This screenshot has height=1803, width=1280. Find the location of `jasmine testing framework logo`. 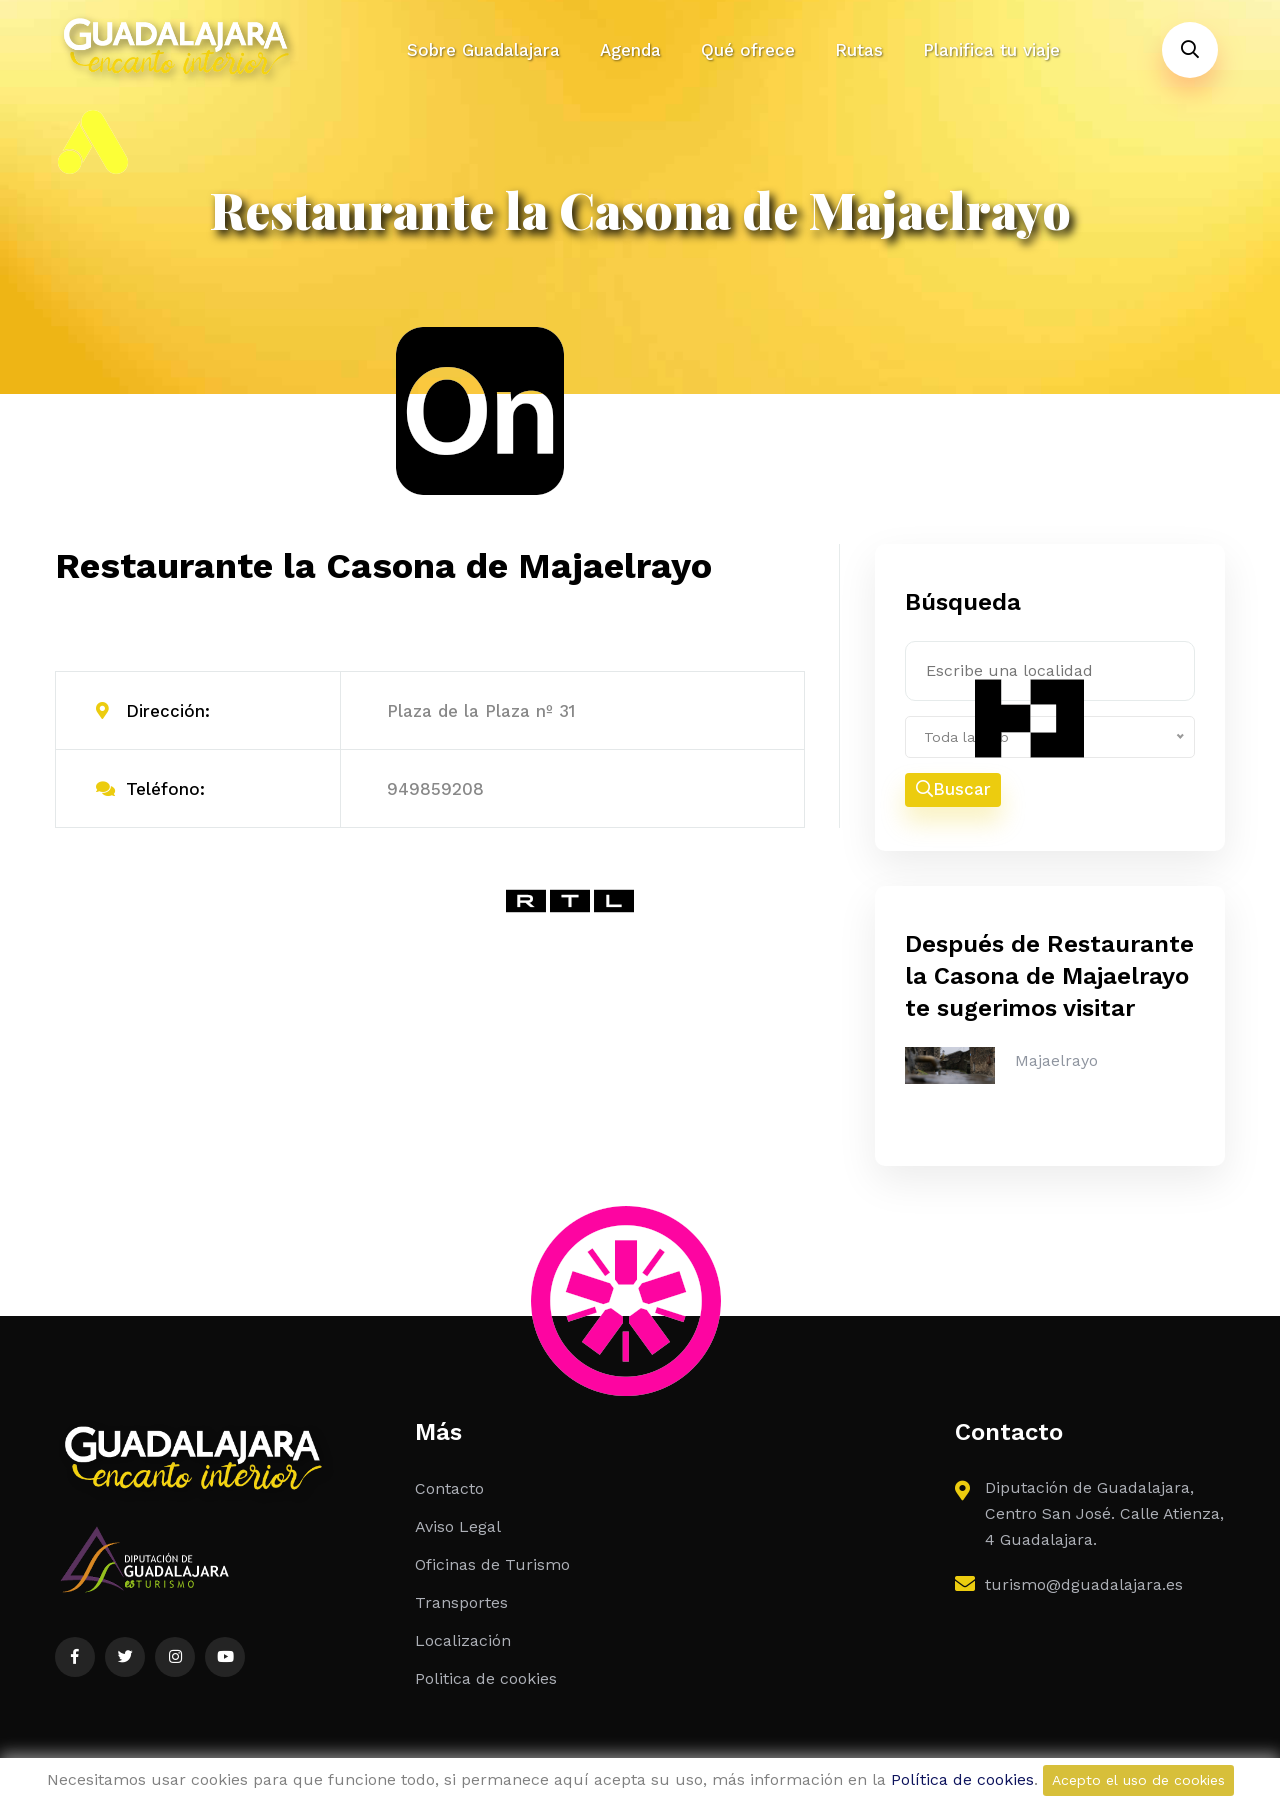

jasmine testing framework logo is located at coordinates (626, 1301).